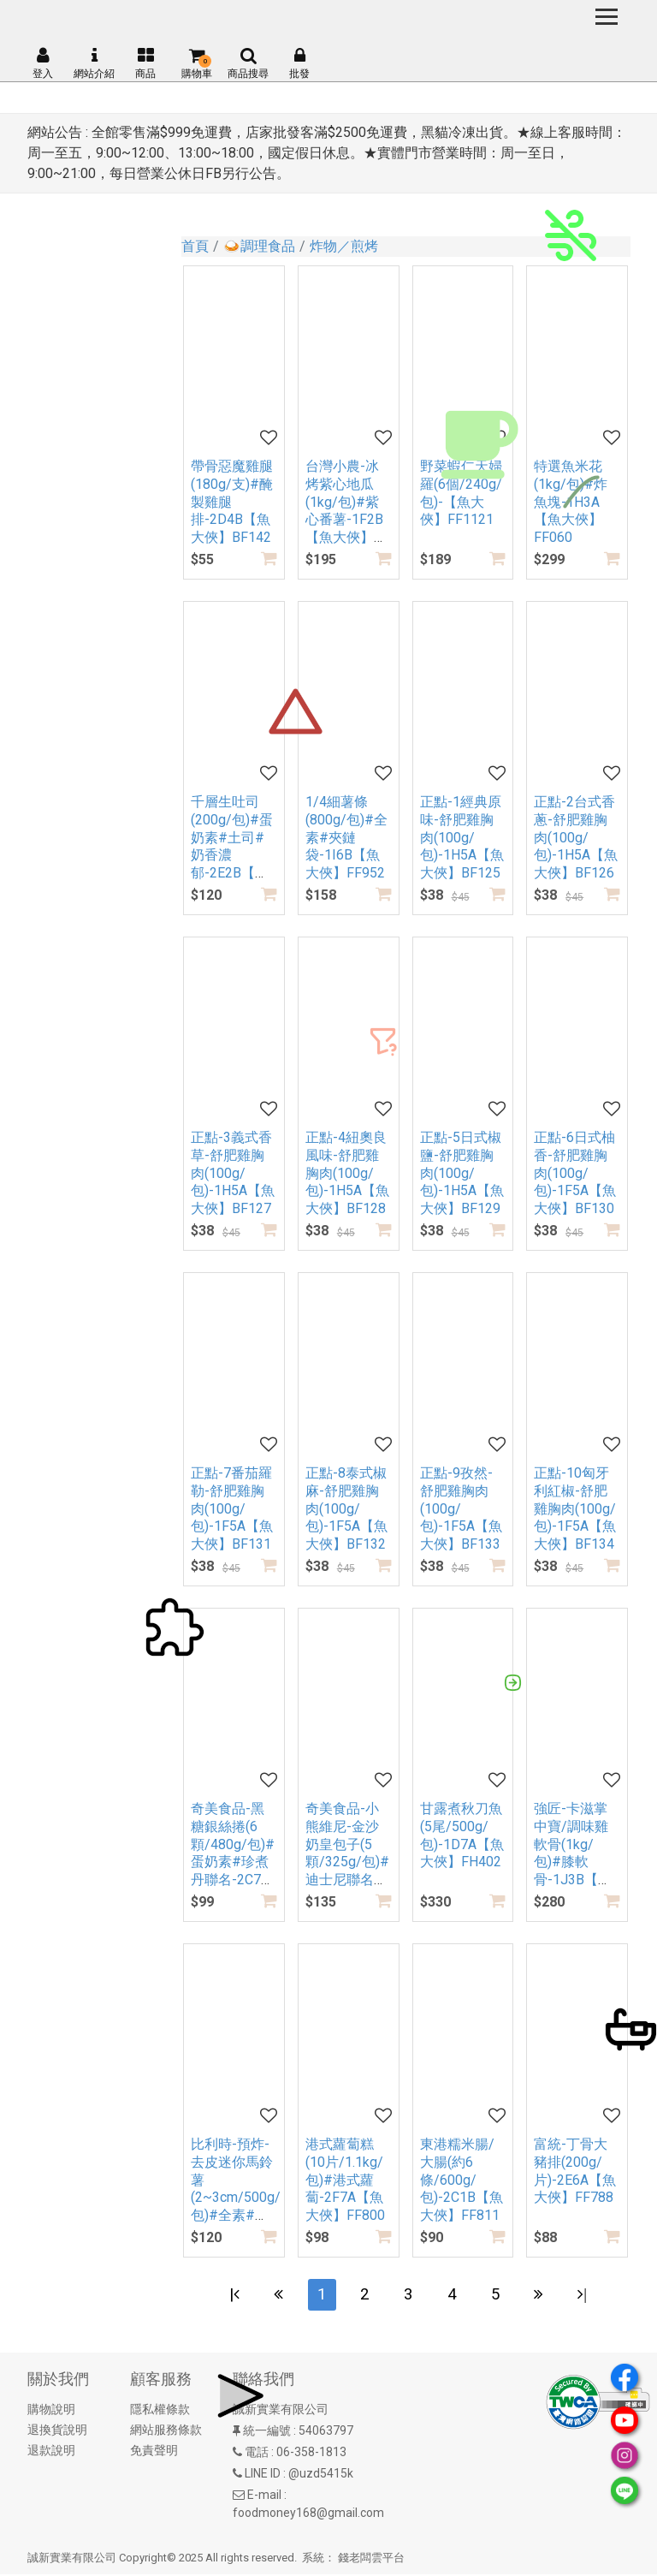 This screenshot has height=2576, width=657. I want to click on navigate to the next item, so click(237, 2395).